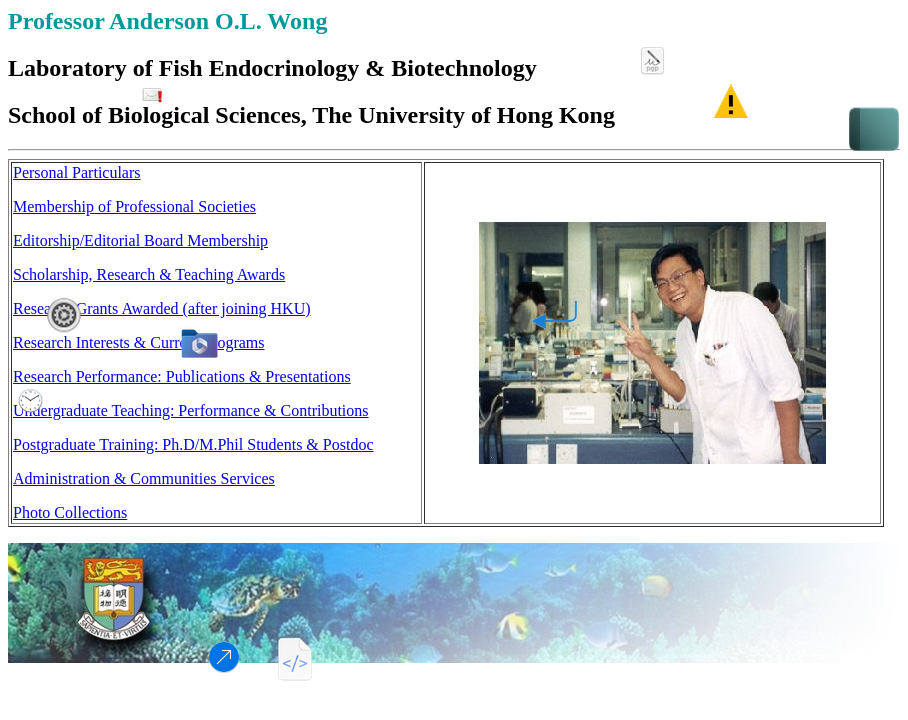  I want to click on onedrive sync warning or issue detected, so click(717, 87).